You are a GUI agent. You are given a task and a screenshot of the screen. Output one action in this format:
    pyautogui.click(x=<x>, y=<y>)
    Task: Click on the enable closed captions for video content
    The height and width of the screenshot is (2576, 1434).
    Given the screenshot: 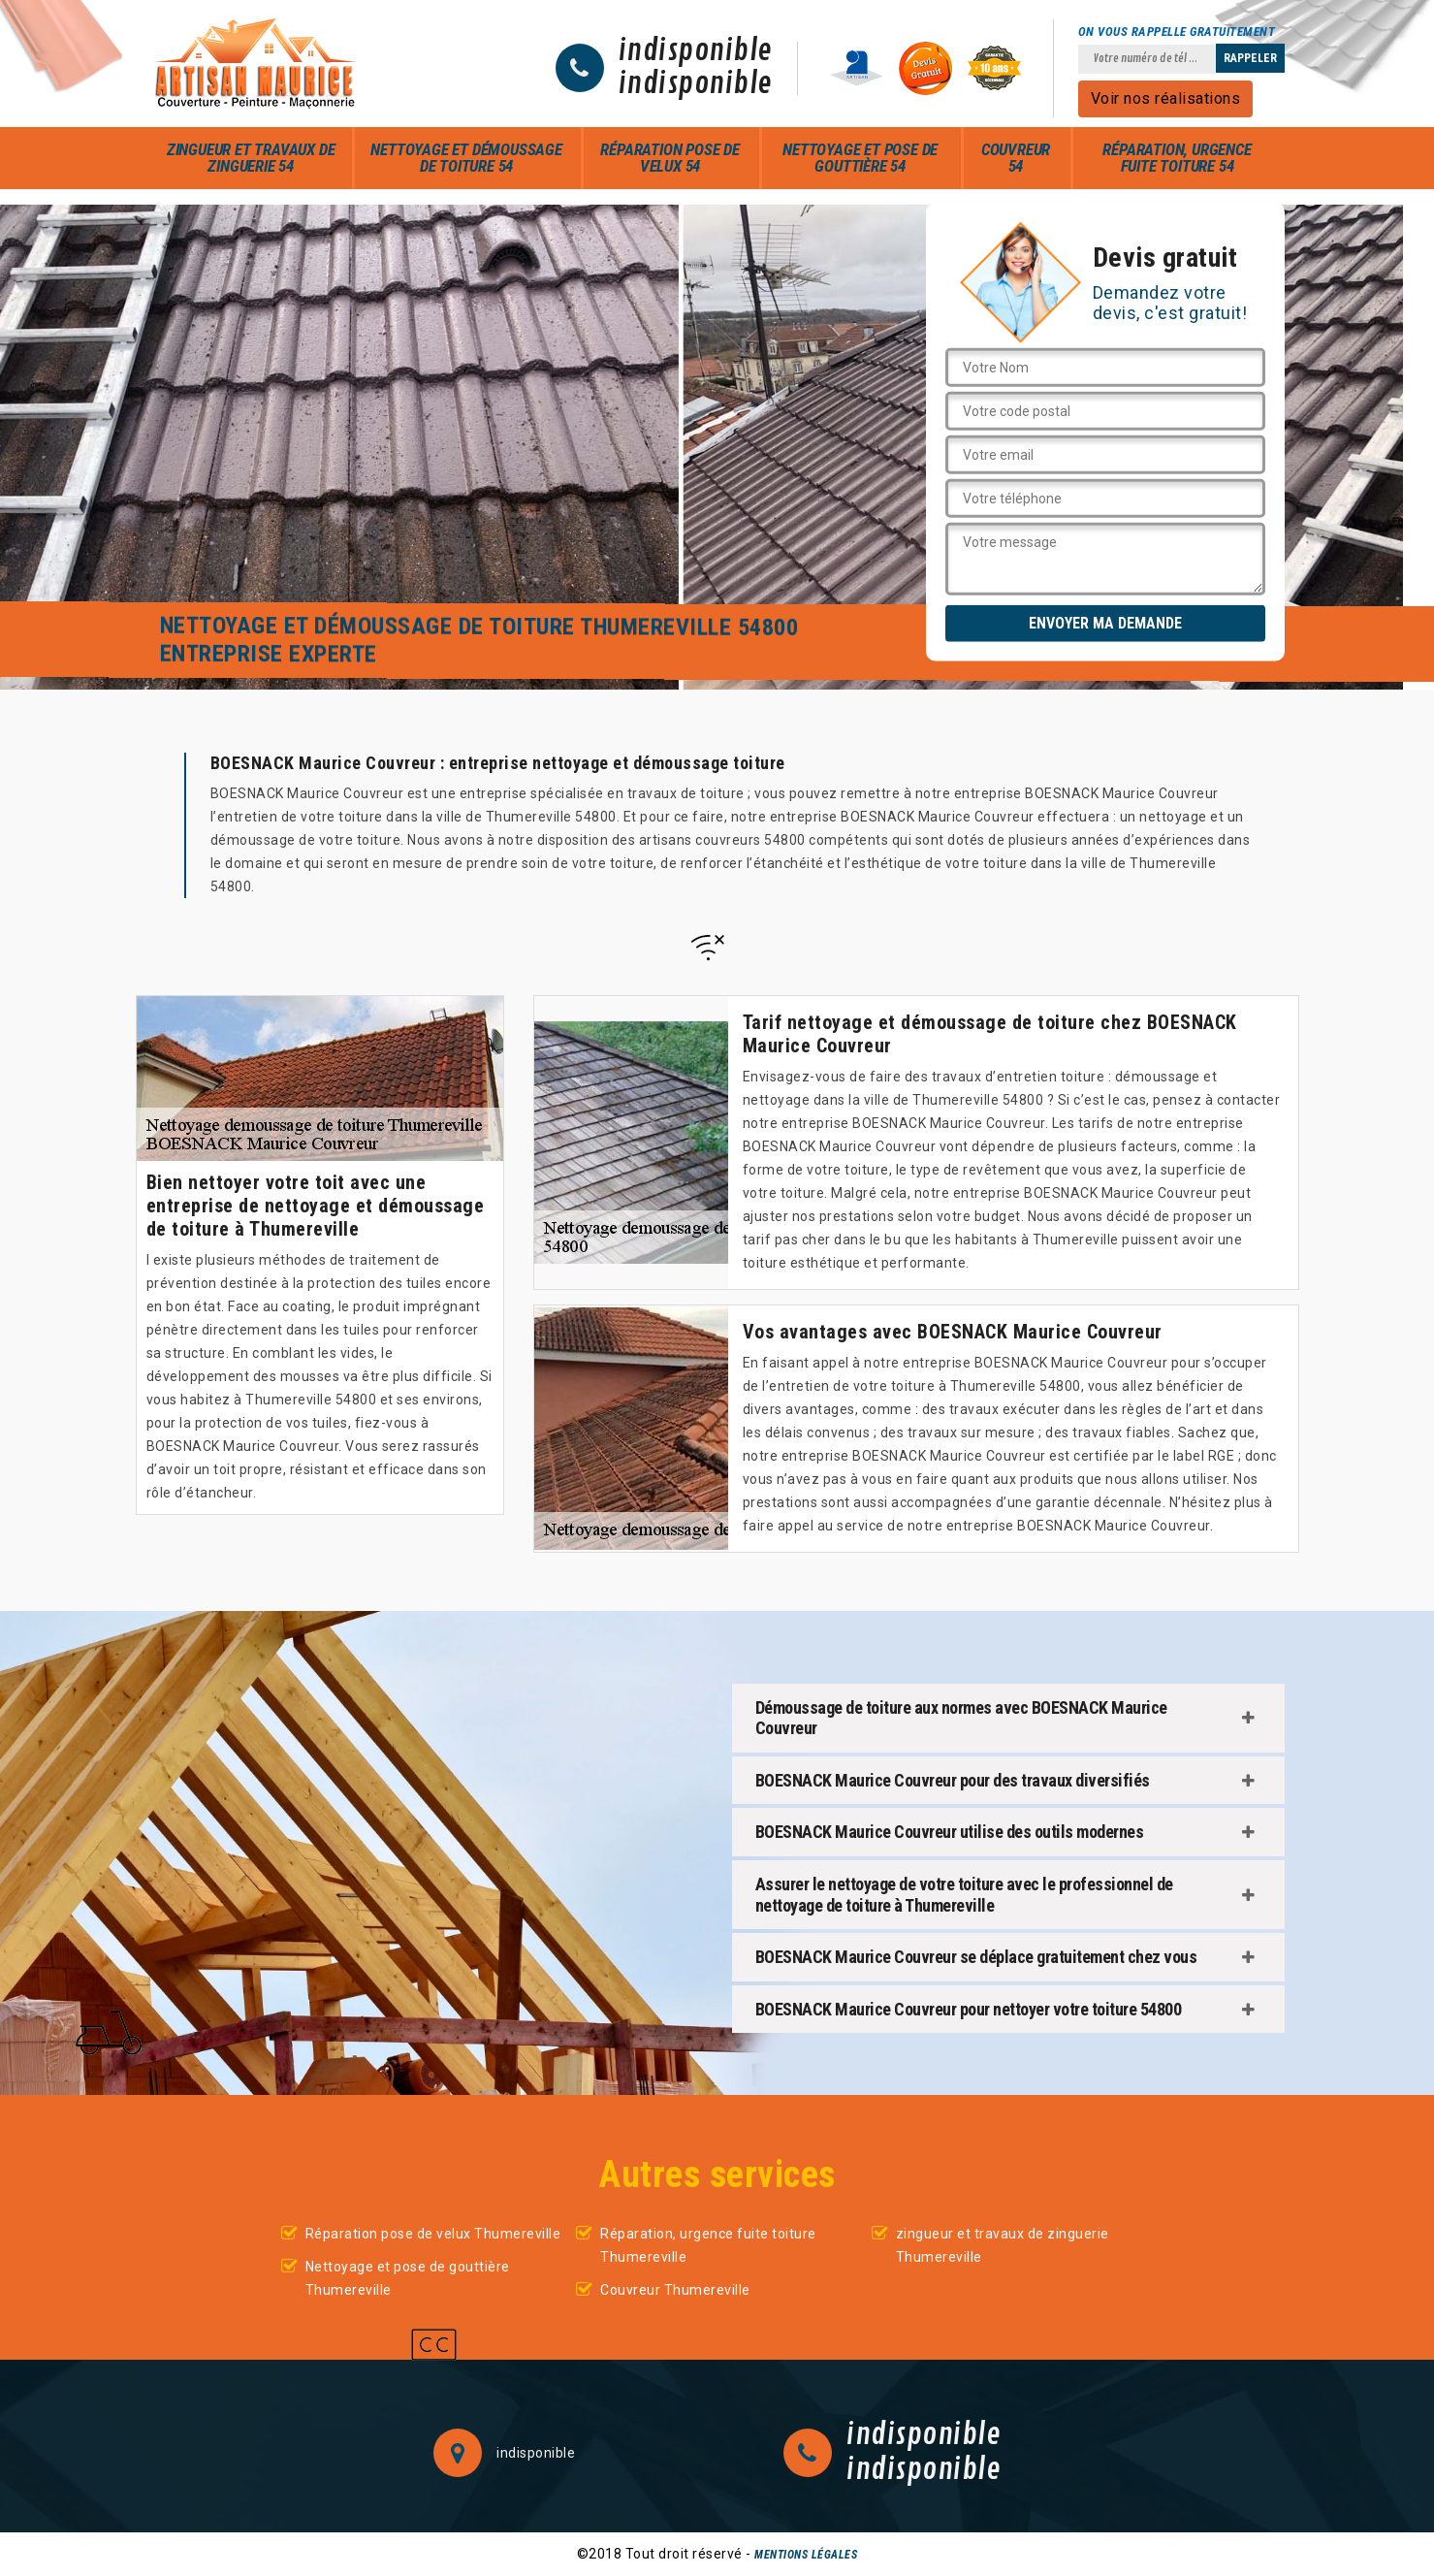 What is the action you would take?
    pyautogui.click(x=433, y=2344)
    